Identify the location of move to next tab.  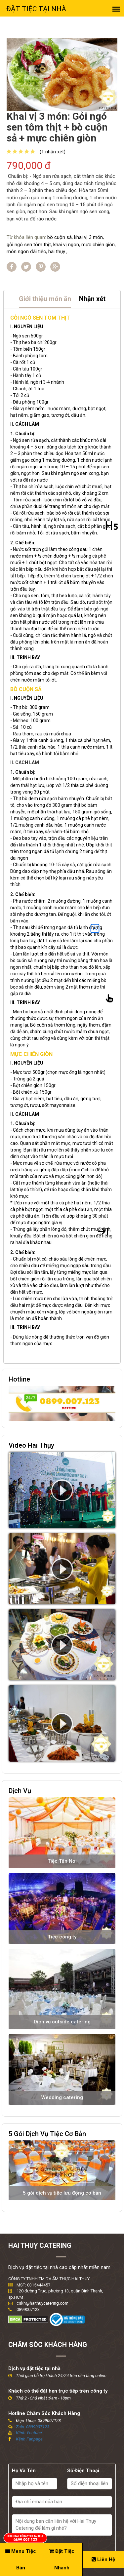
(103, 1231).